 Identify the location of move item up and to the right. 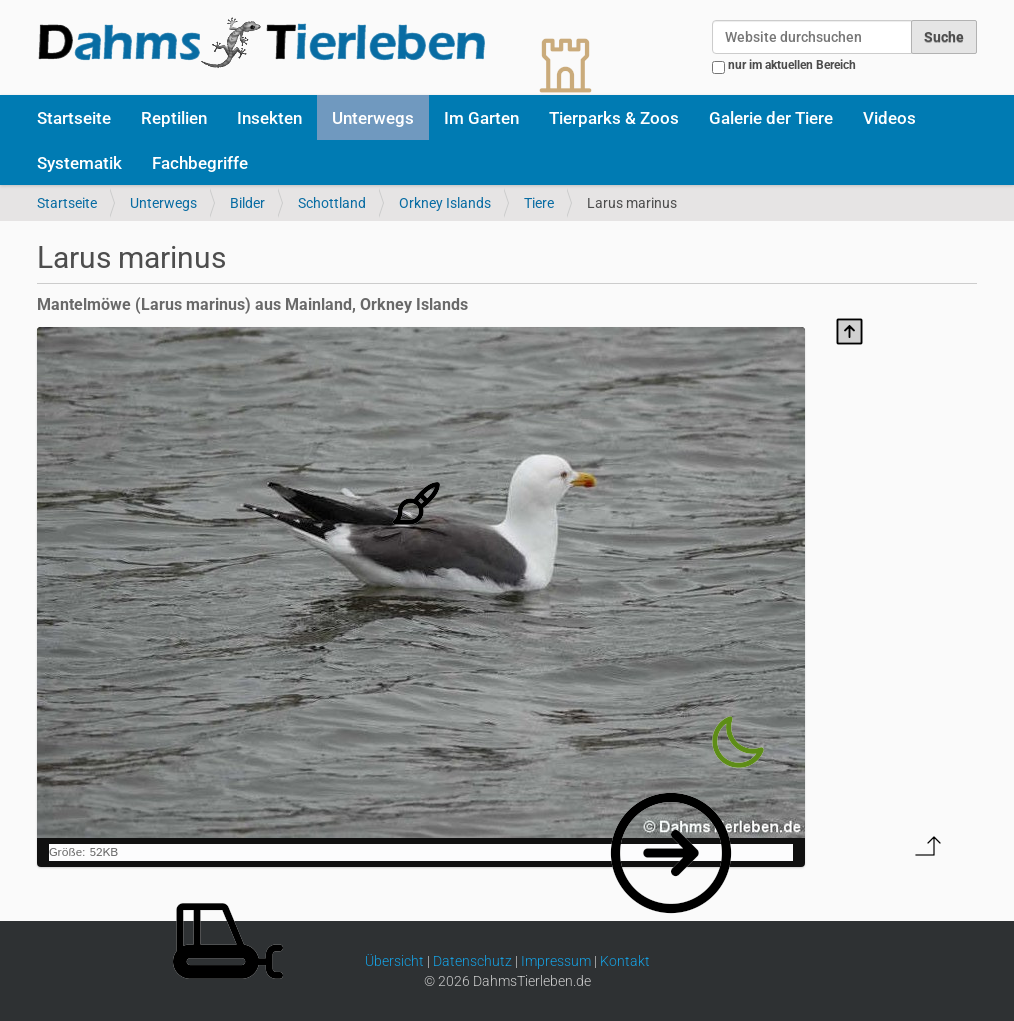
(929, 847).